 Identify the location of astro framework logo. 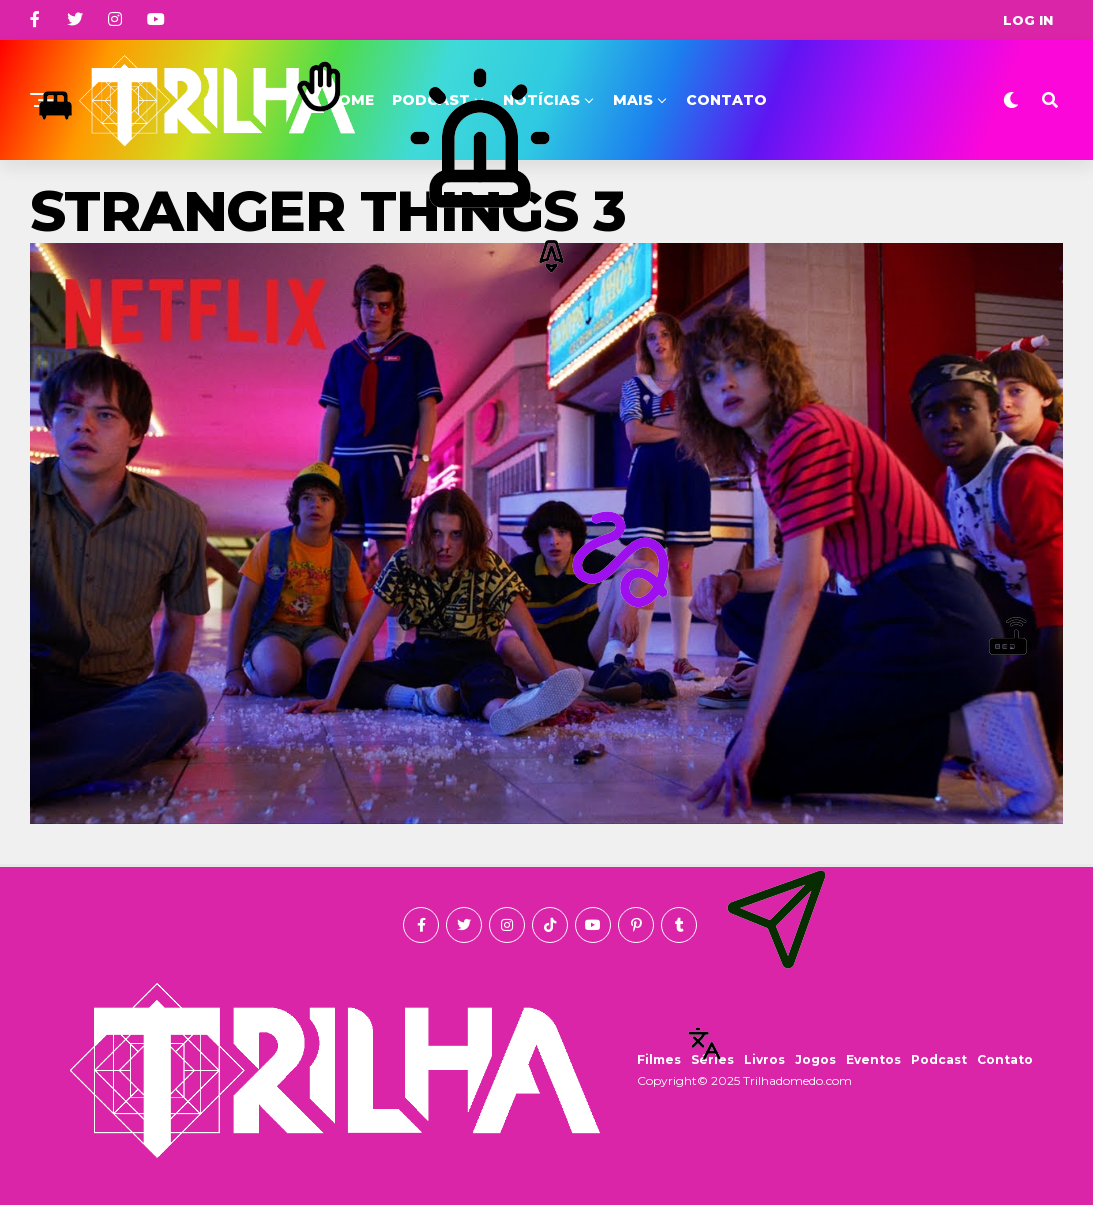
(551, 255).